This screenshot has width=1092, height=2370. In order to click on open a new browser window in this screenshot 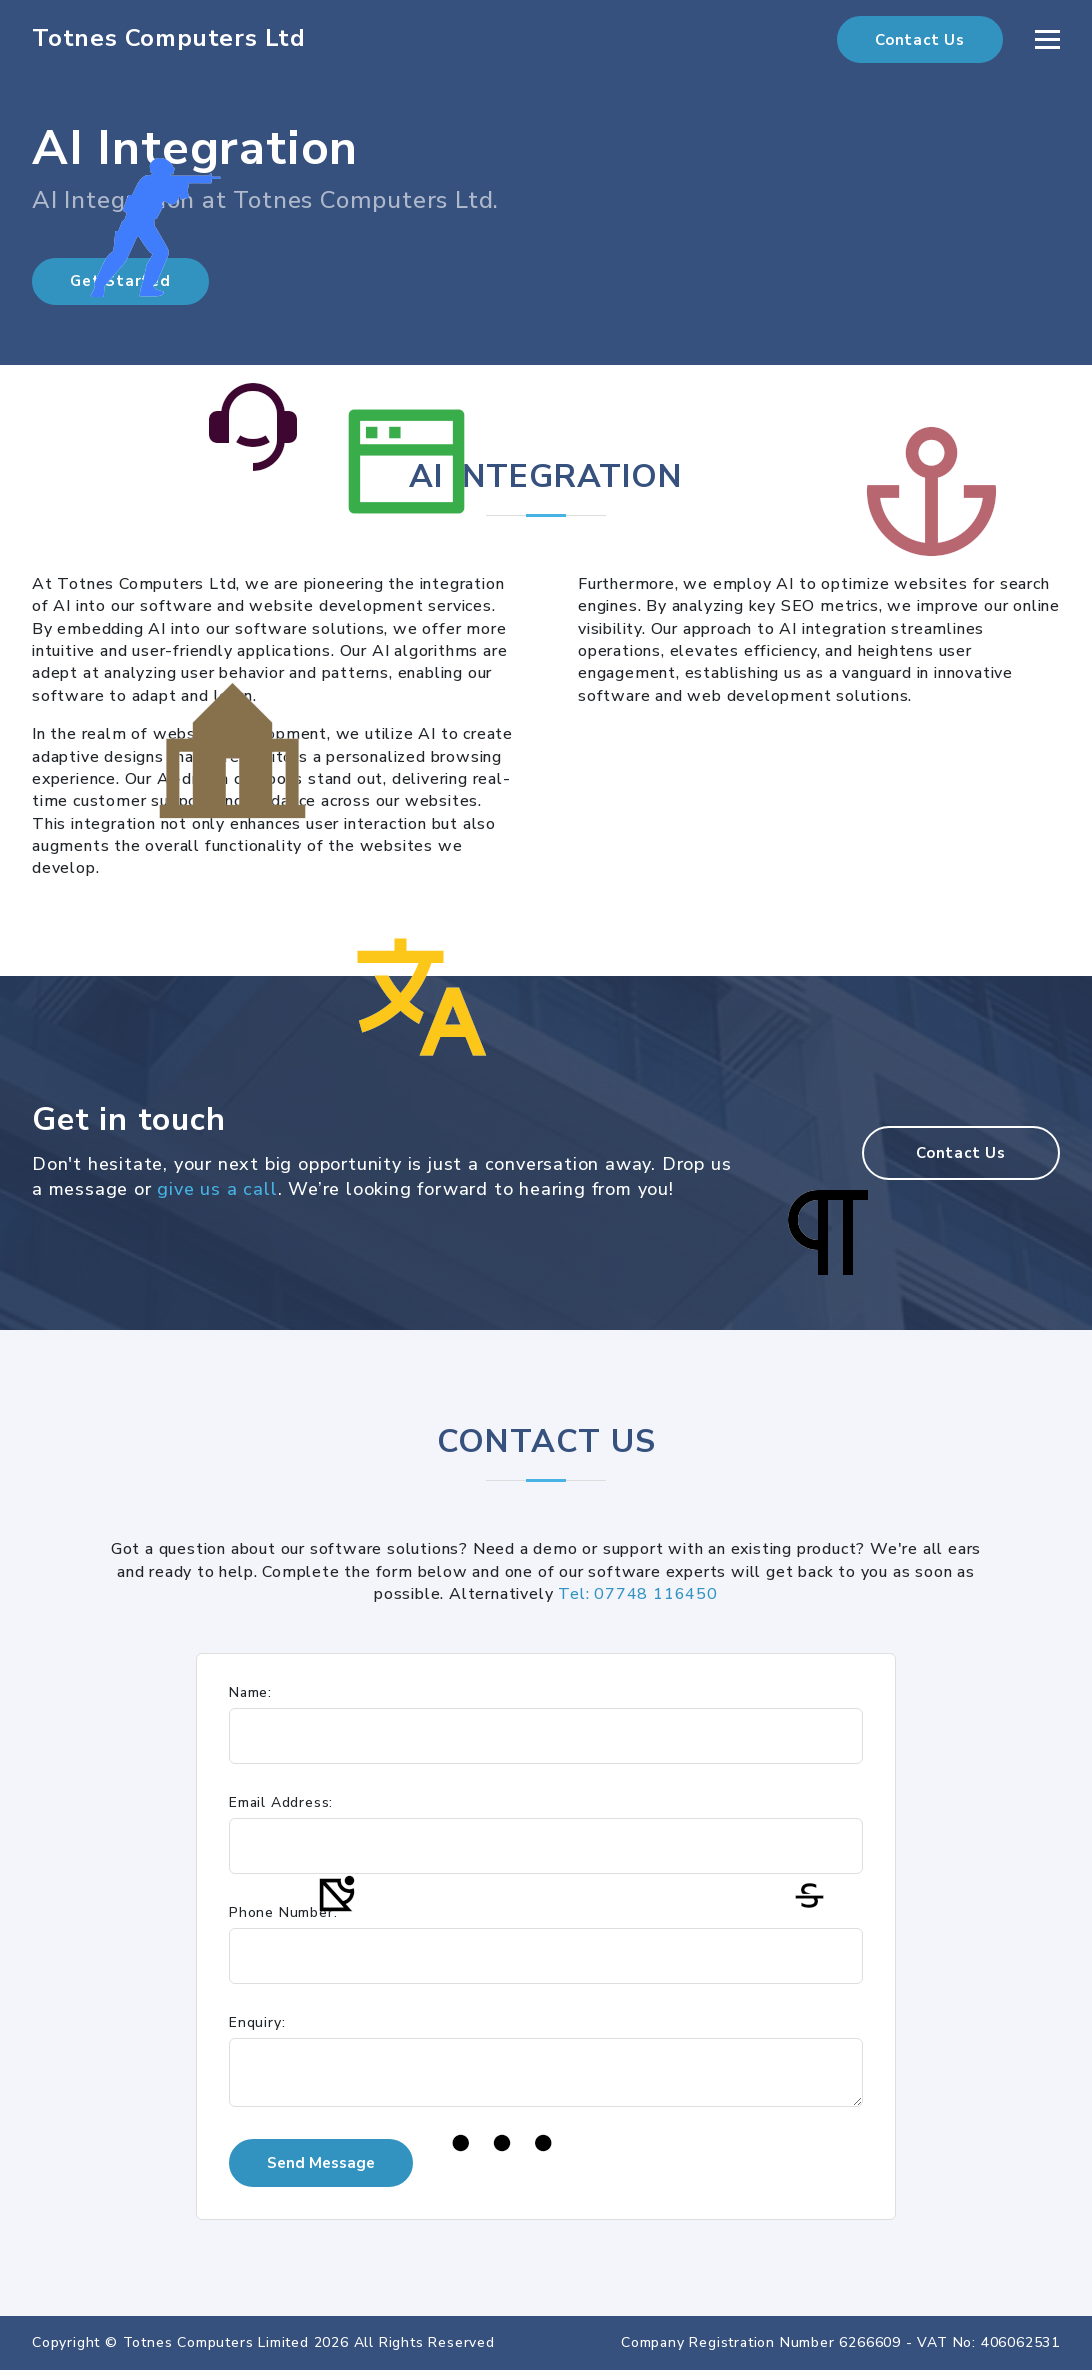, I will do `click(406, 461)`.